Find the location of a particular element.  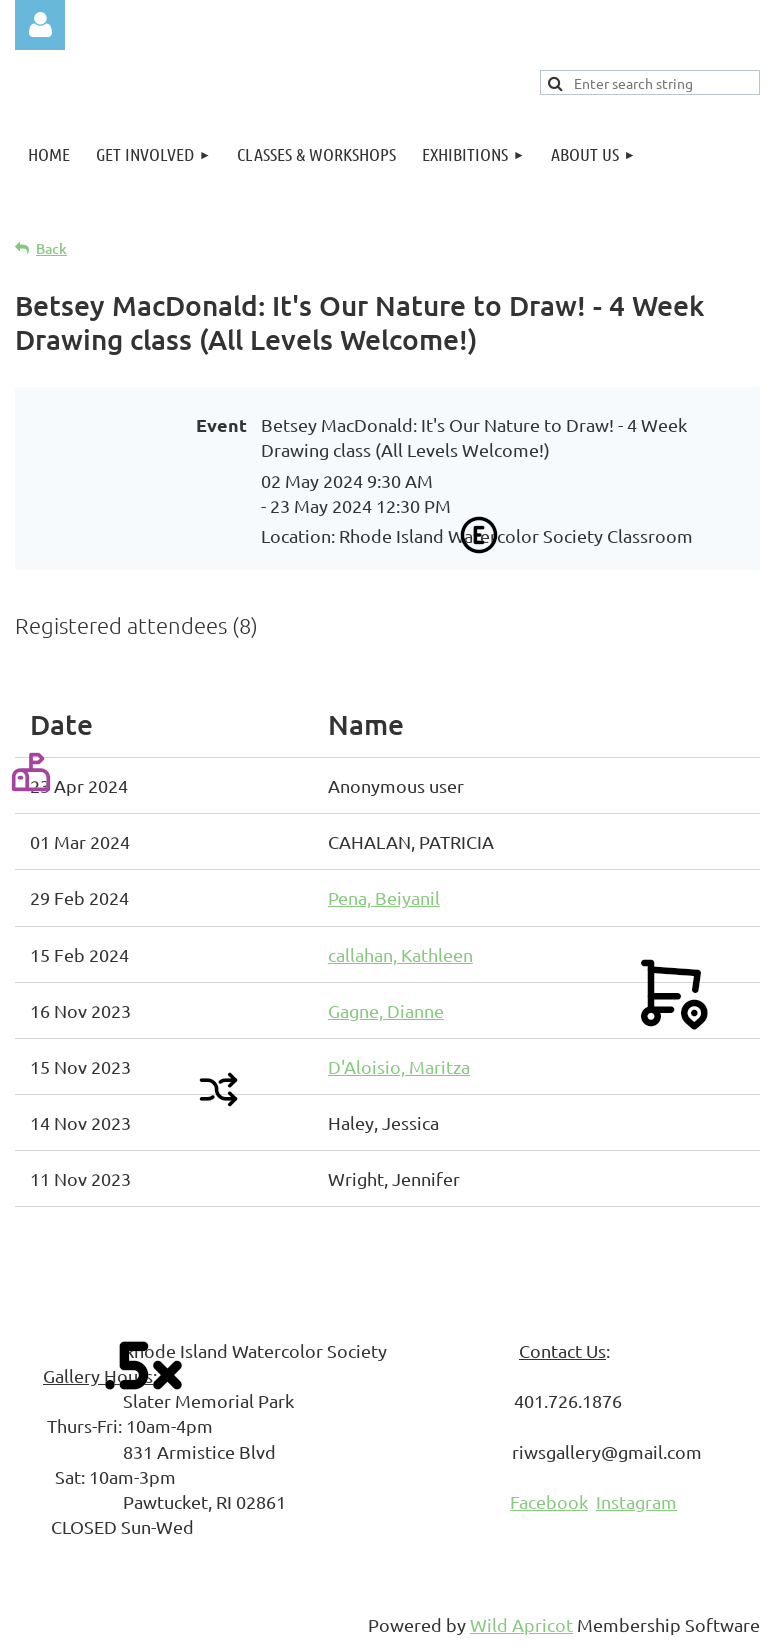

view store or pickup location is located at coordinates (671, 993).